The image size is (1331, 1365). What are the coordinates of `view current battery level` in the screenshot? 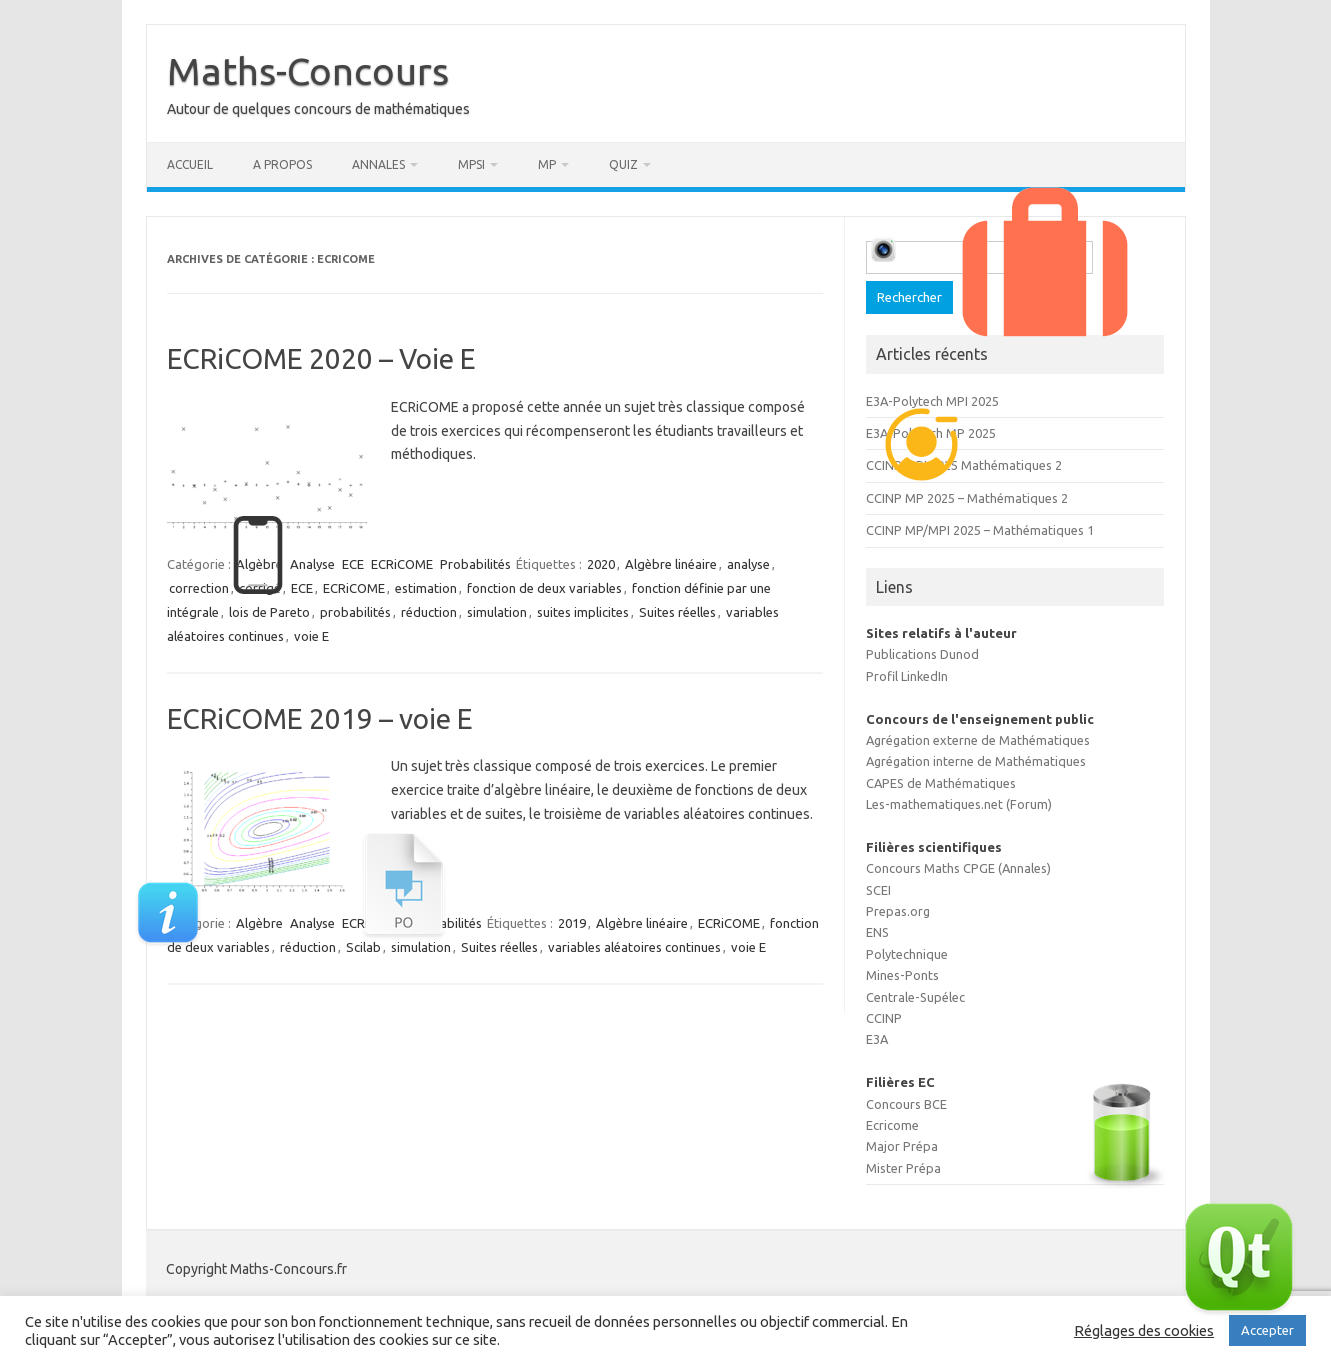 It's located at (1122, 1133).